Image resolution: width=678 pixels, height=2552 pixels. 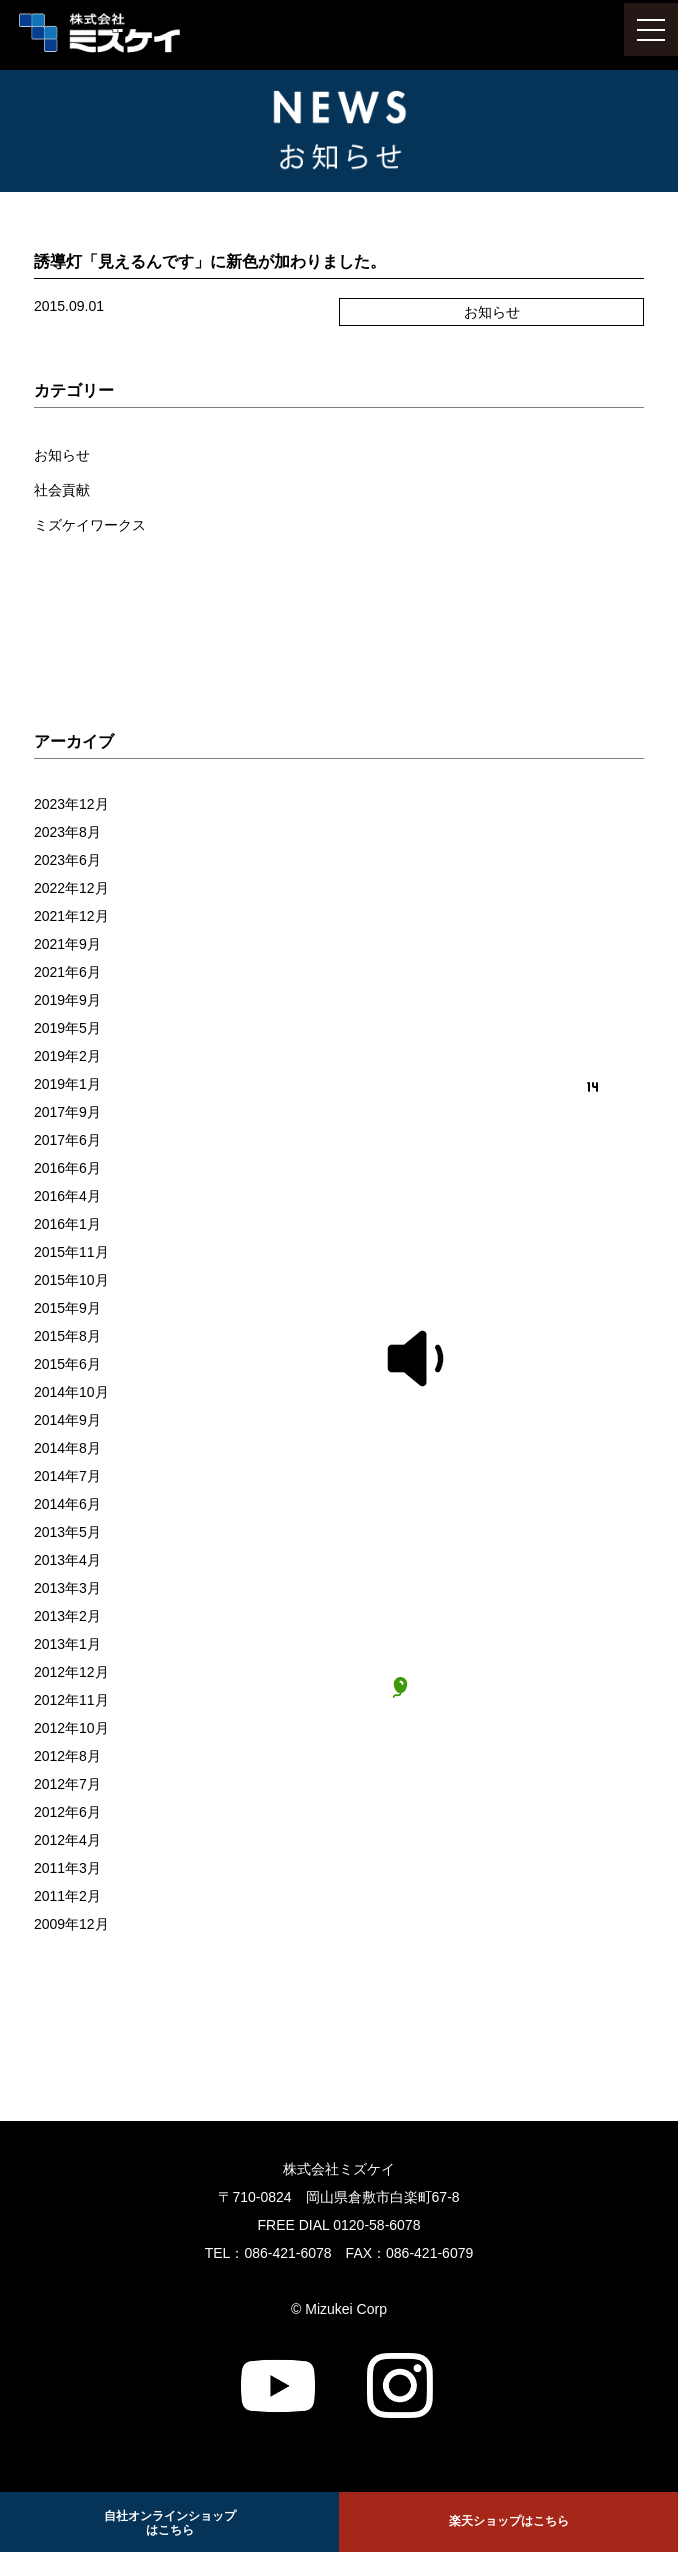 I want to click on adjust volume to low level, so click(x=415, y=1358).